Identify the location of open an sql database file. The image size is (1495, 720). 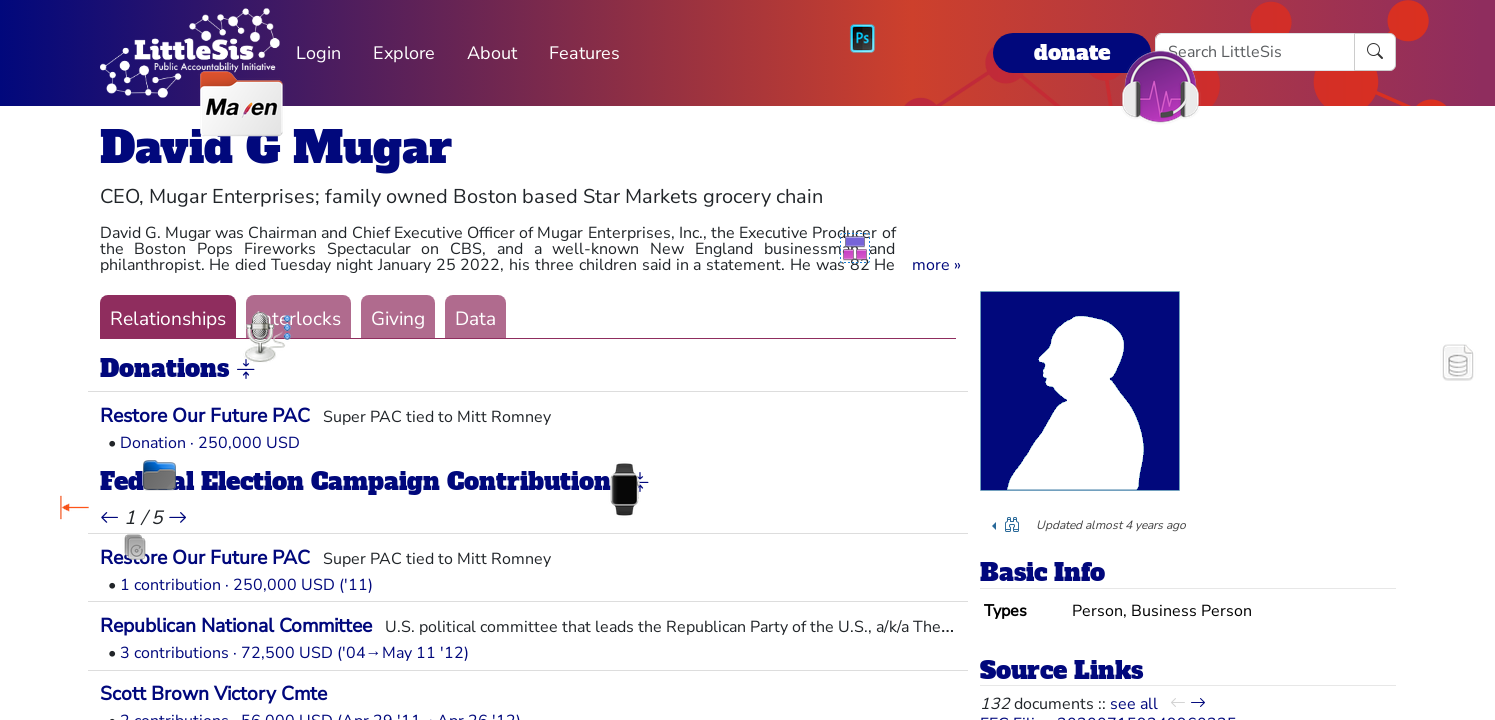
(1458, 362).